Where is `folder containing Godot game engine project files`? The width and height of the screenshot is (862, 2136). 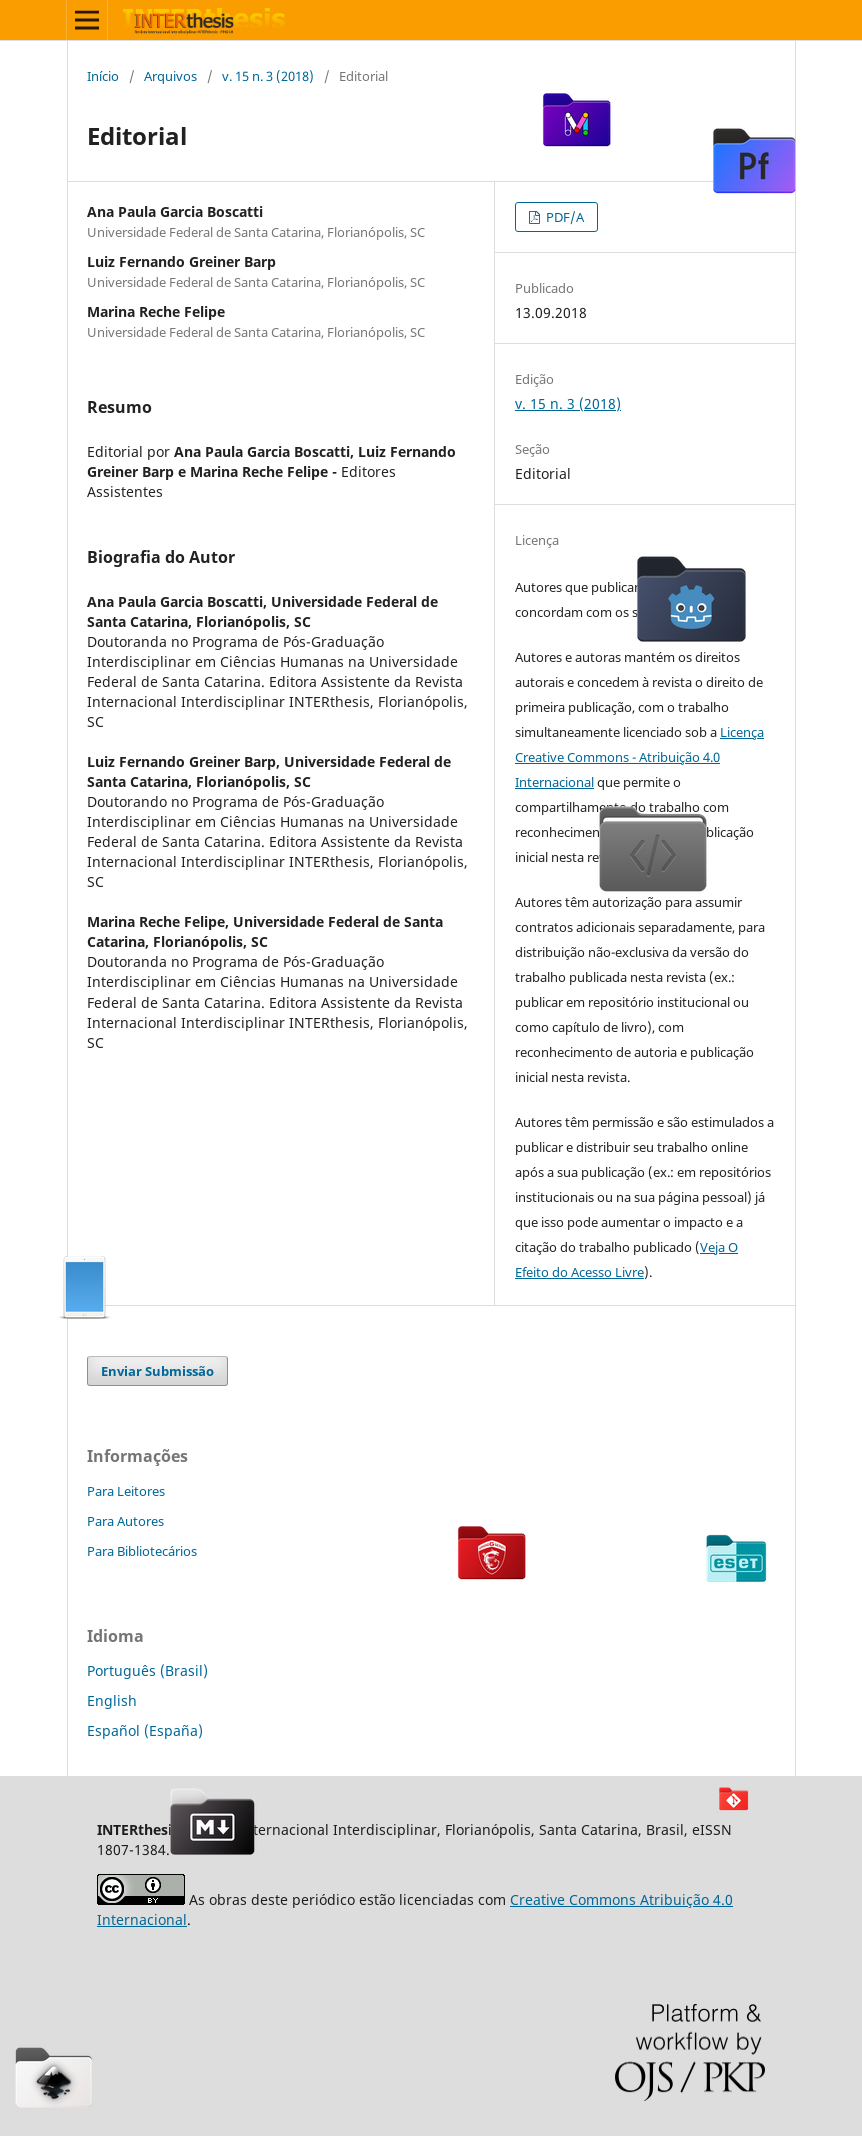 folder containing Godot game engine project files is located at coordinates (691, 602).